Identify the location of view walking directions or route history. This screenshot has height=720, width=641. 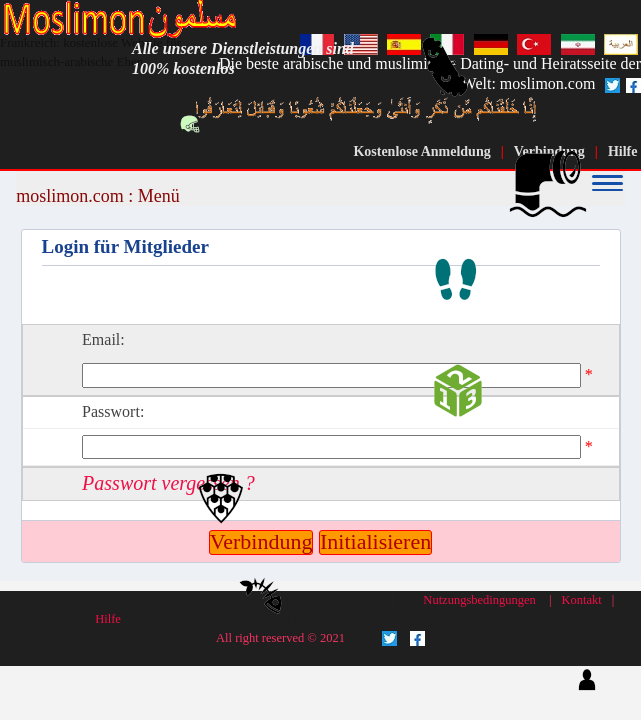
(455, 279).